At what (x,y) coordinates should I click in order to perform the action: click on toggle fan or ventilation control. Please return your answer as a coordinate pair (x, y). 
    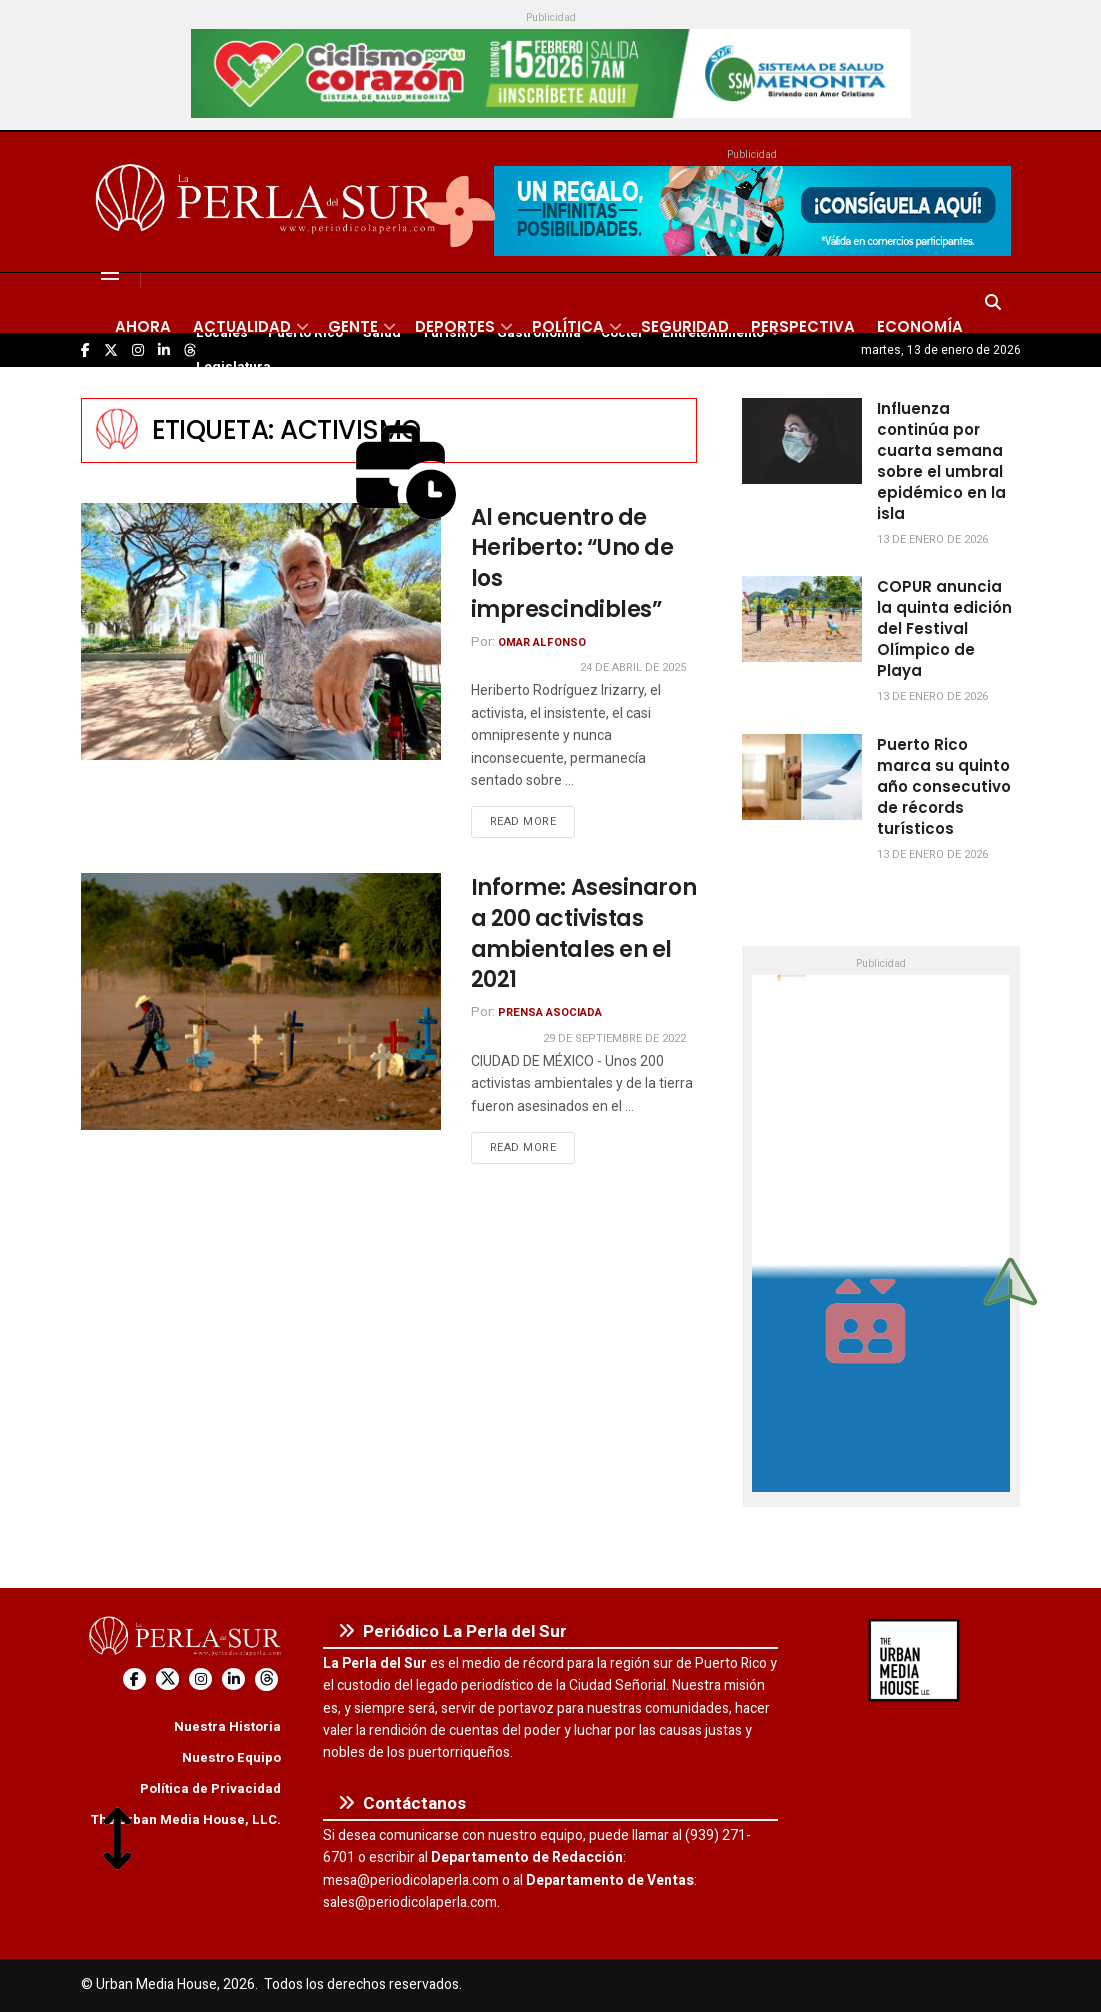
    Looking at the image, I should click on (459, 211).